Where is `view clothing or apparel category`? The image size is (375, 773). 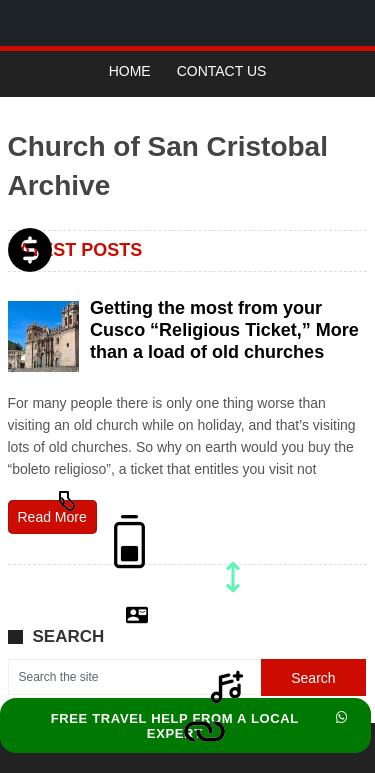
view clothing or apparel category is located at coordinates (67, 501).